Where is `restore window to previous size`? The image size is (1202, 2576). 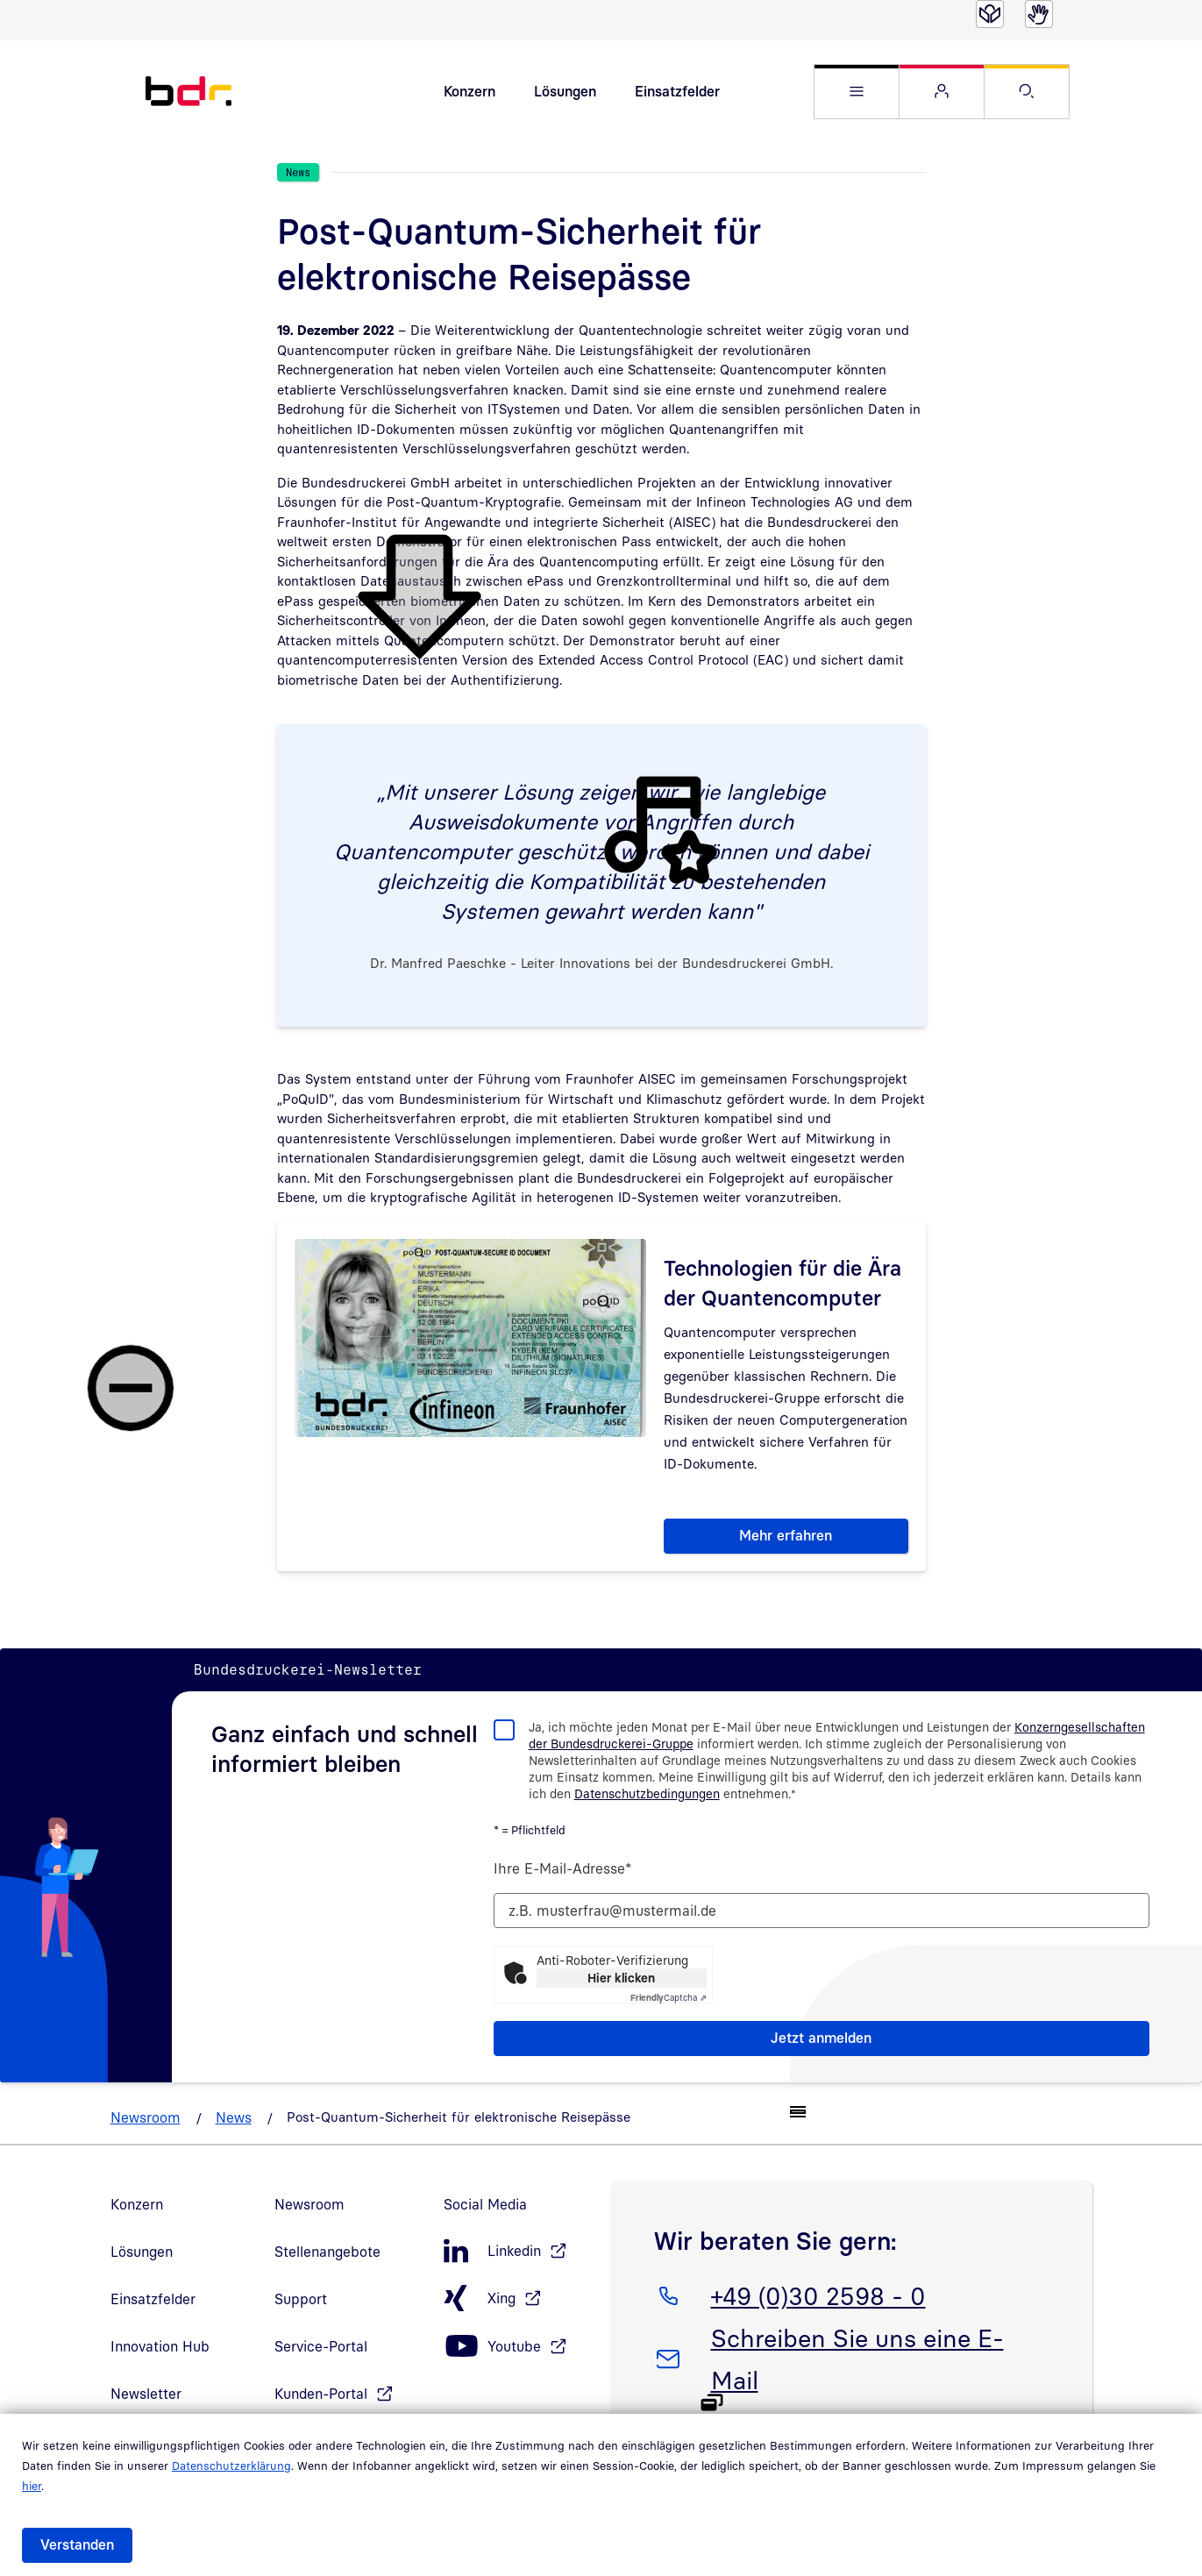
restore window to previous size is located at coordinates (712, 2402).